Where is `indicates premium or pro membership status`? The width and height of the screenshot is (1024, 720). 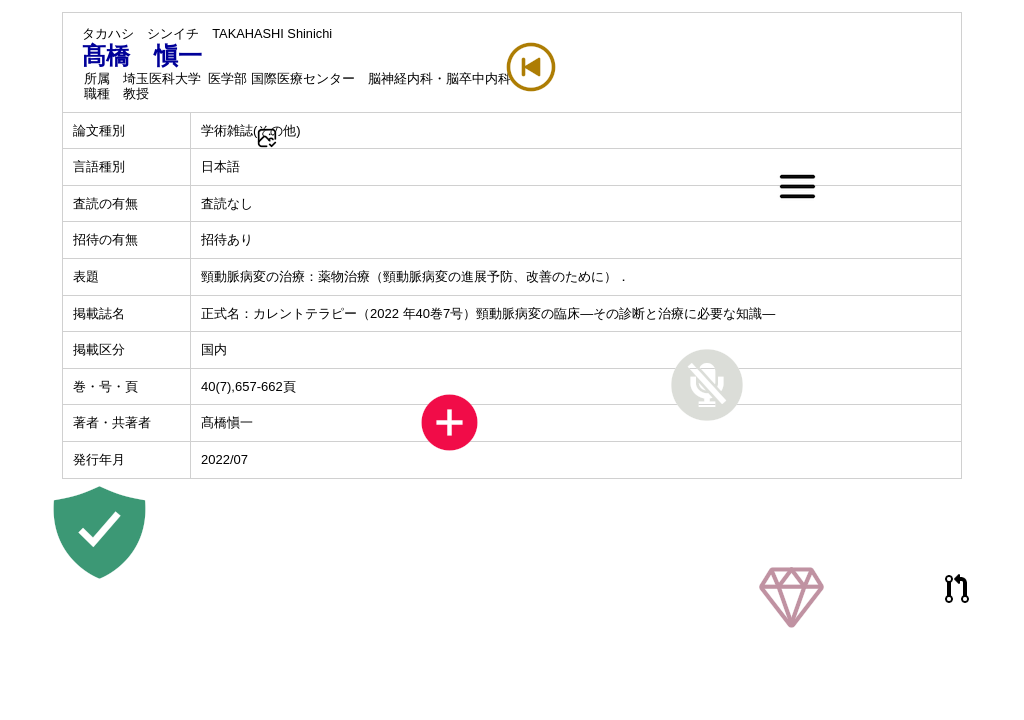 indicates premium or pro membership status is located at coordinates (791, 597).